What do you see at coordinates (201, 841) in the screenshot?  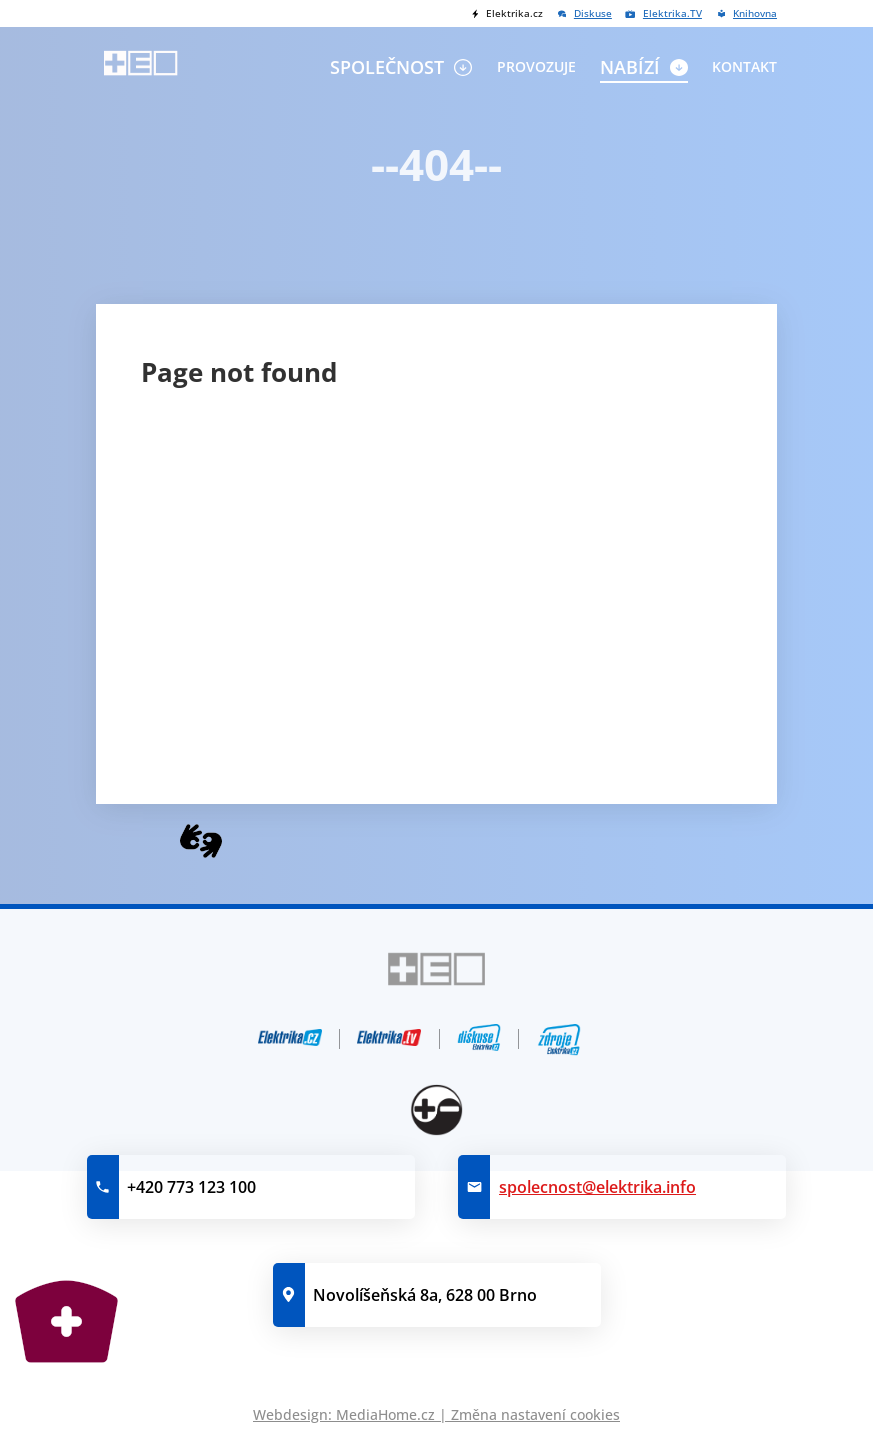 I see `enable ASL interpretation services` at bounding box center [201, 841].